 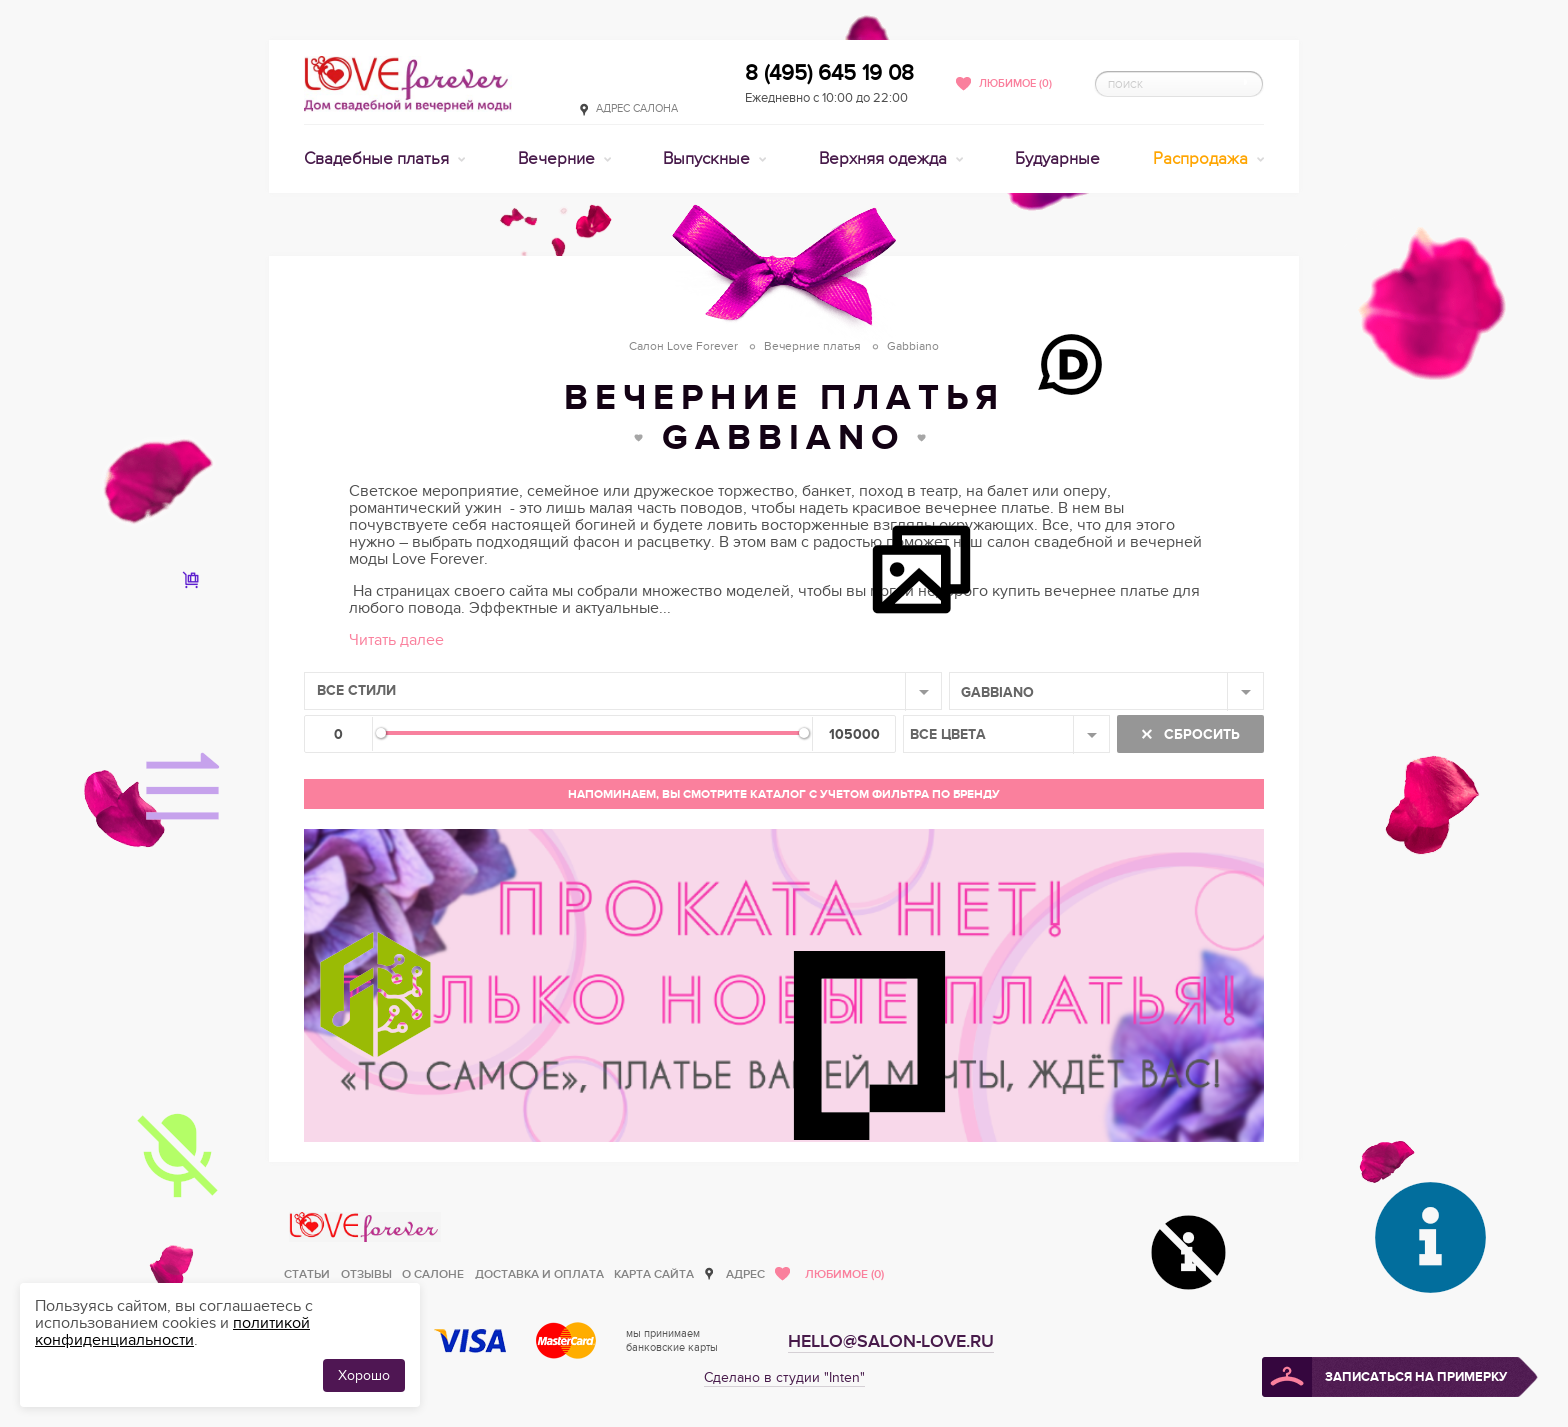 What do you see at coordinates (1071, 364) in the screenshot?
I see `open Disqus comments section` at bounding box center [1071, 364].